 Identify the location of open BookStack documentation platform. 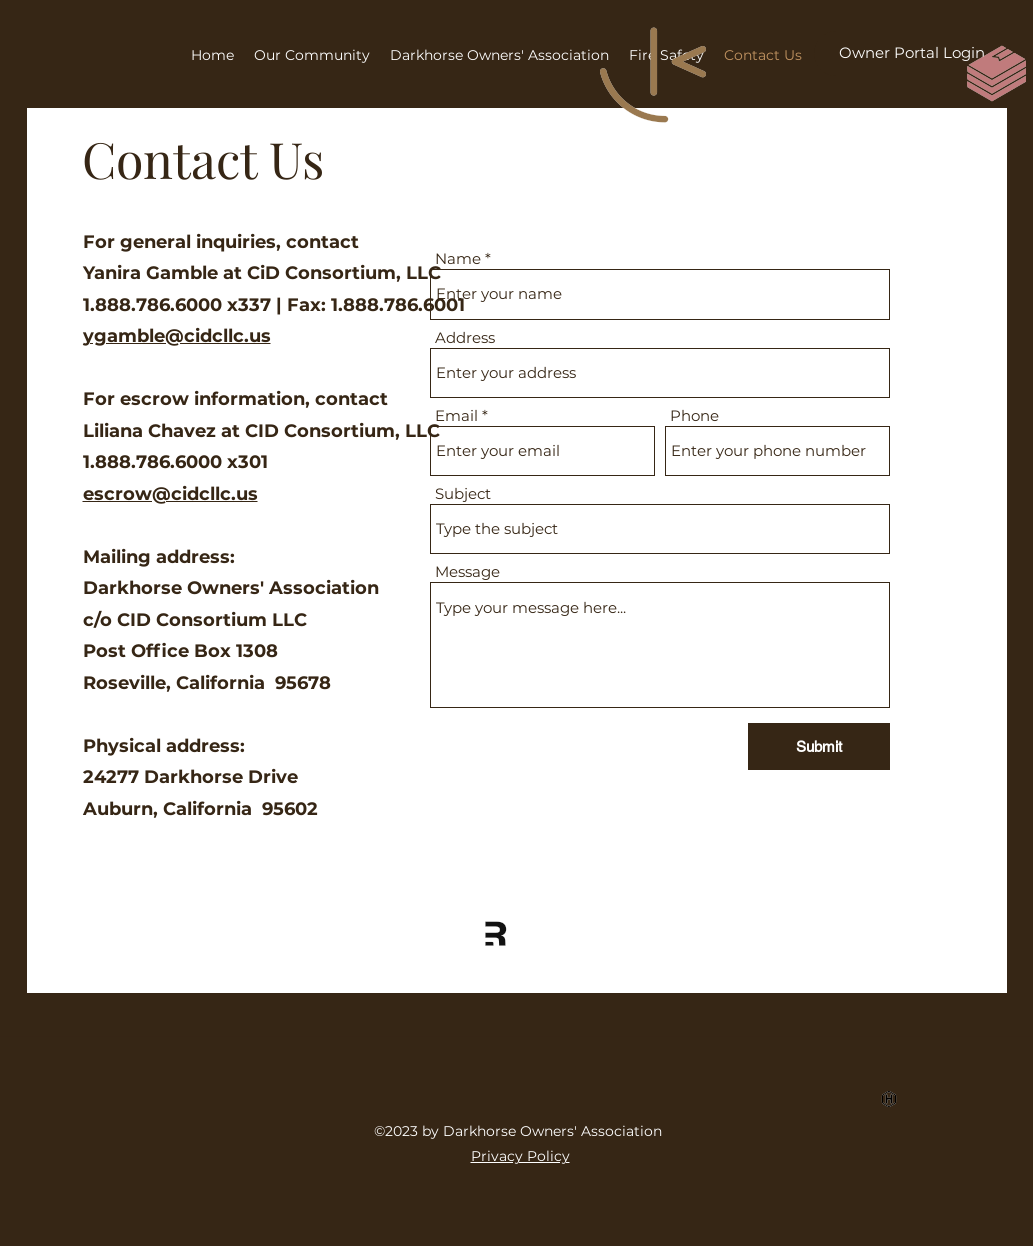
(996, 73).